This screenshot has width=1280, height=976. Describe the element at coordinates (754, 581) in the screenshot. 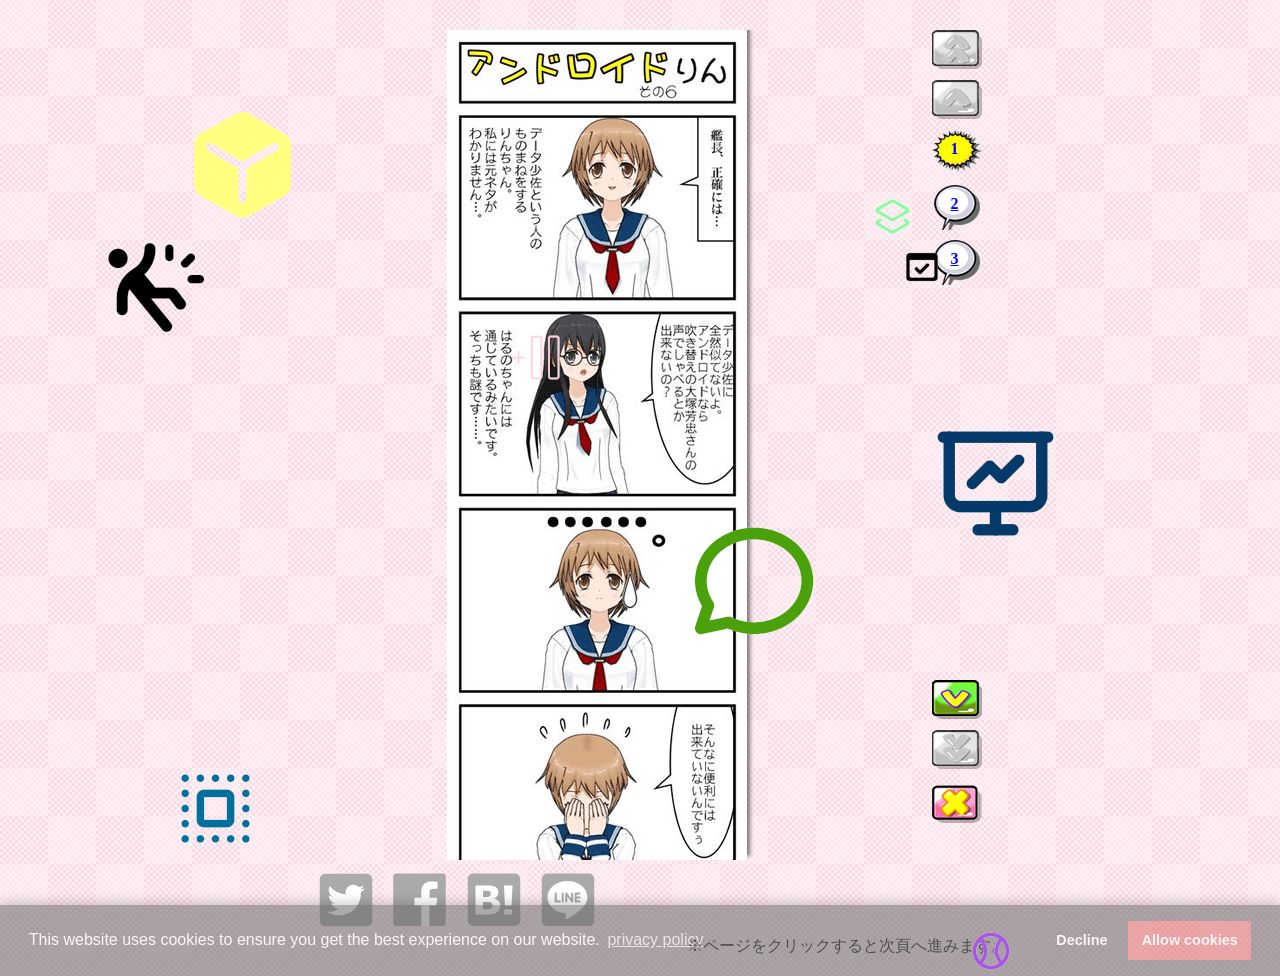

I see `open messaging or chat` at that location.